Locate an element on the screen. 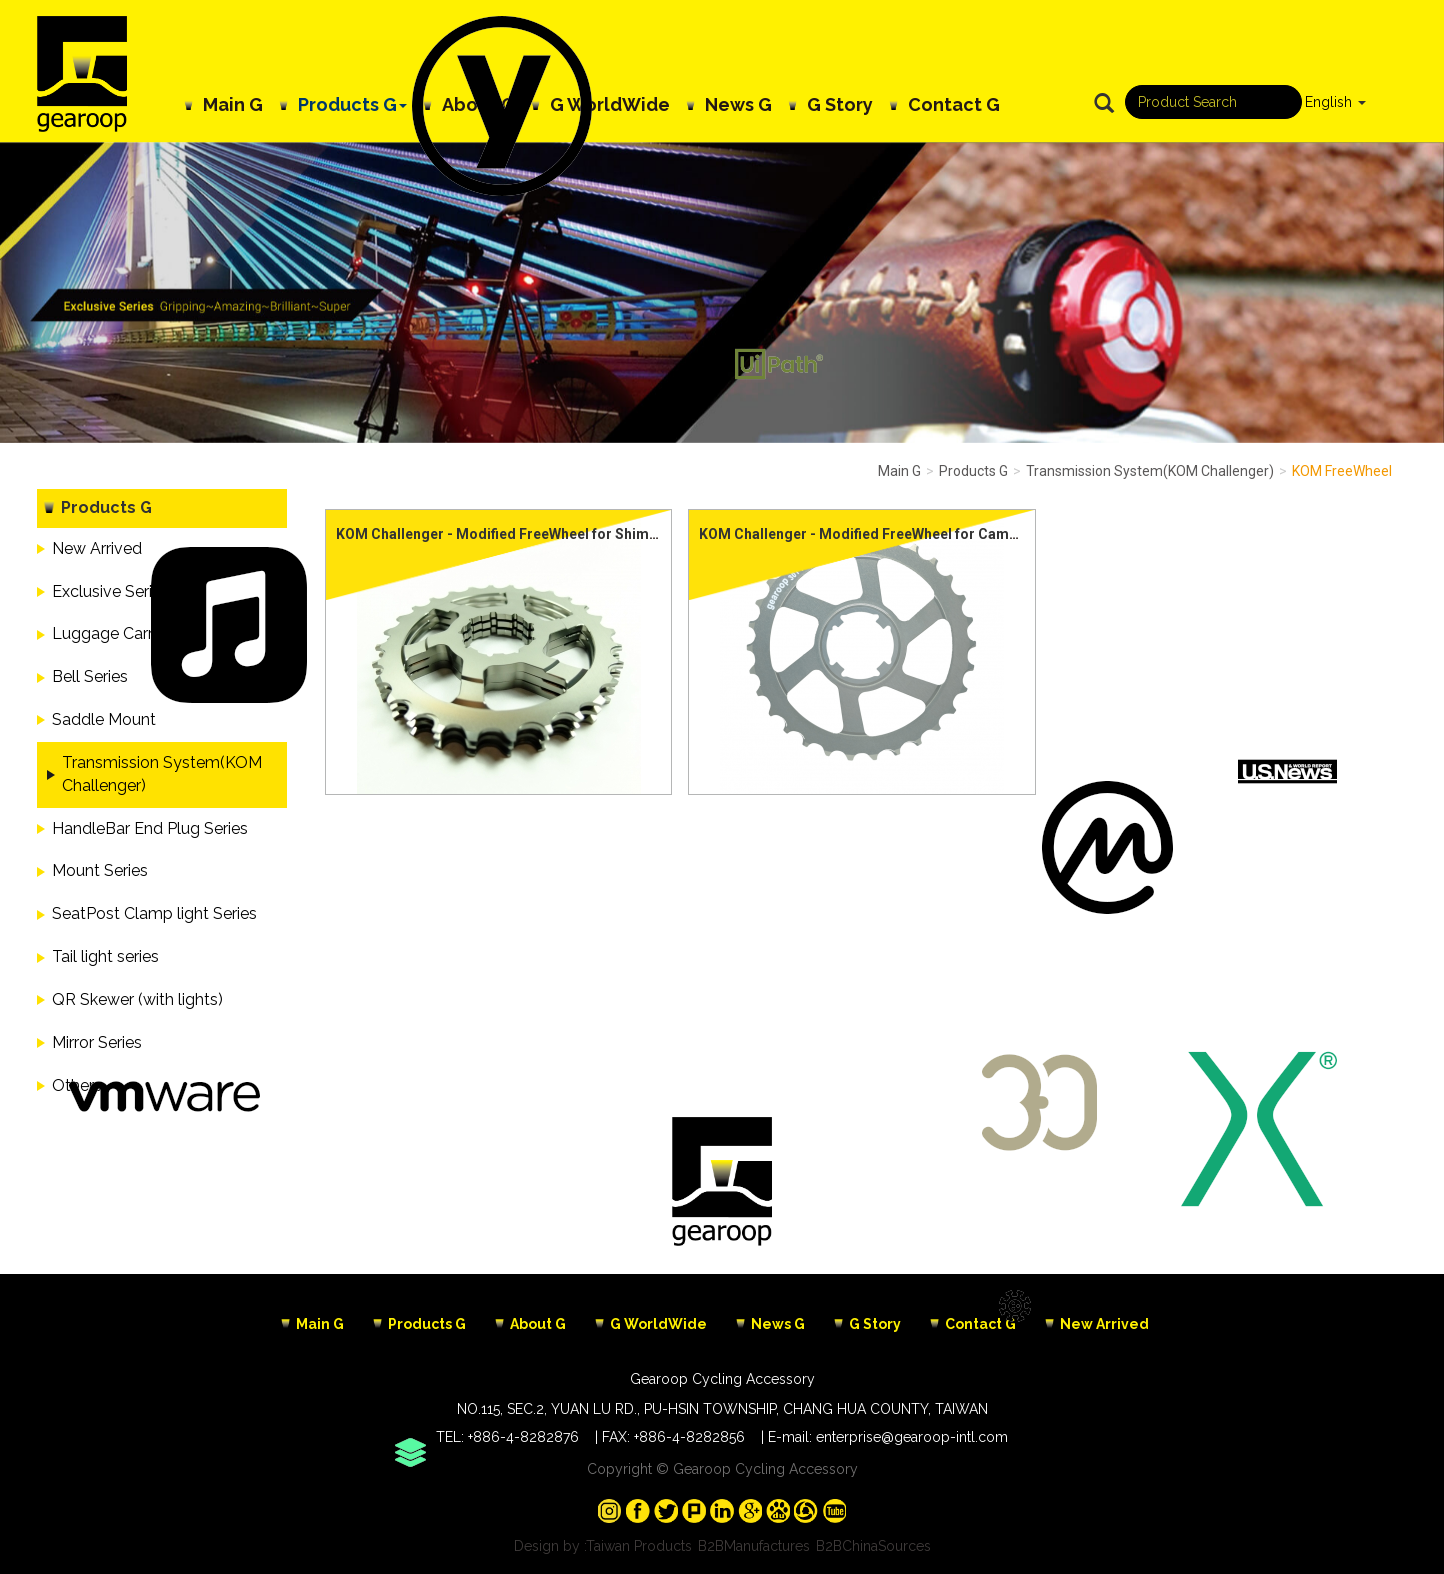 The image size is (1444, 1574). open CoinMarketCap app is located at coordinates (1107, 847).